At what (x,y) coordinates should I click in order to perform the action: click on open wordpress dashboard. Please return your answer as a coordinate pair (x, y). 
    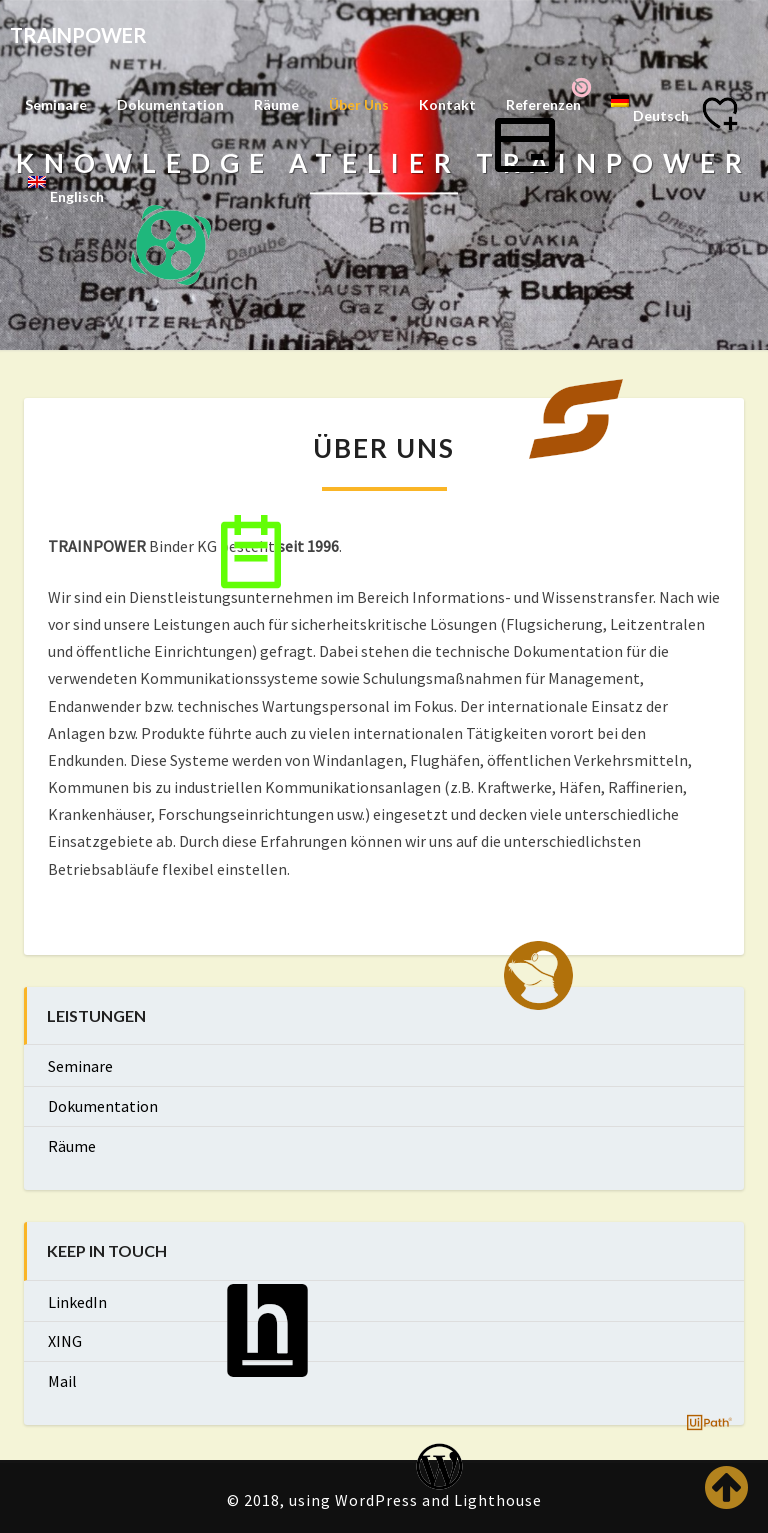
    Looking at the image, I should click on (439, 1466).